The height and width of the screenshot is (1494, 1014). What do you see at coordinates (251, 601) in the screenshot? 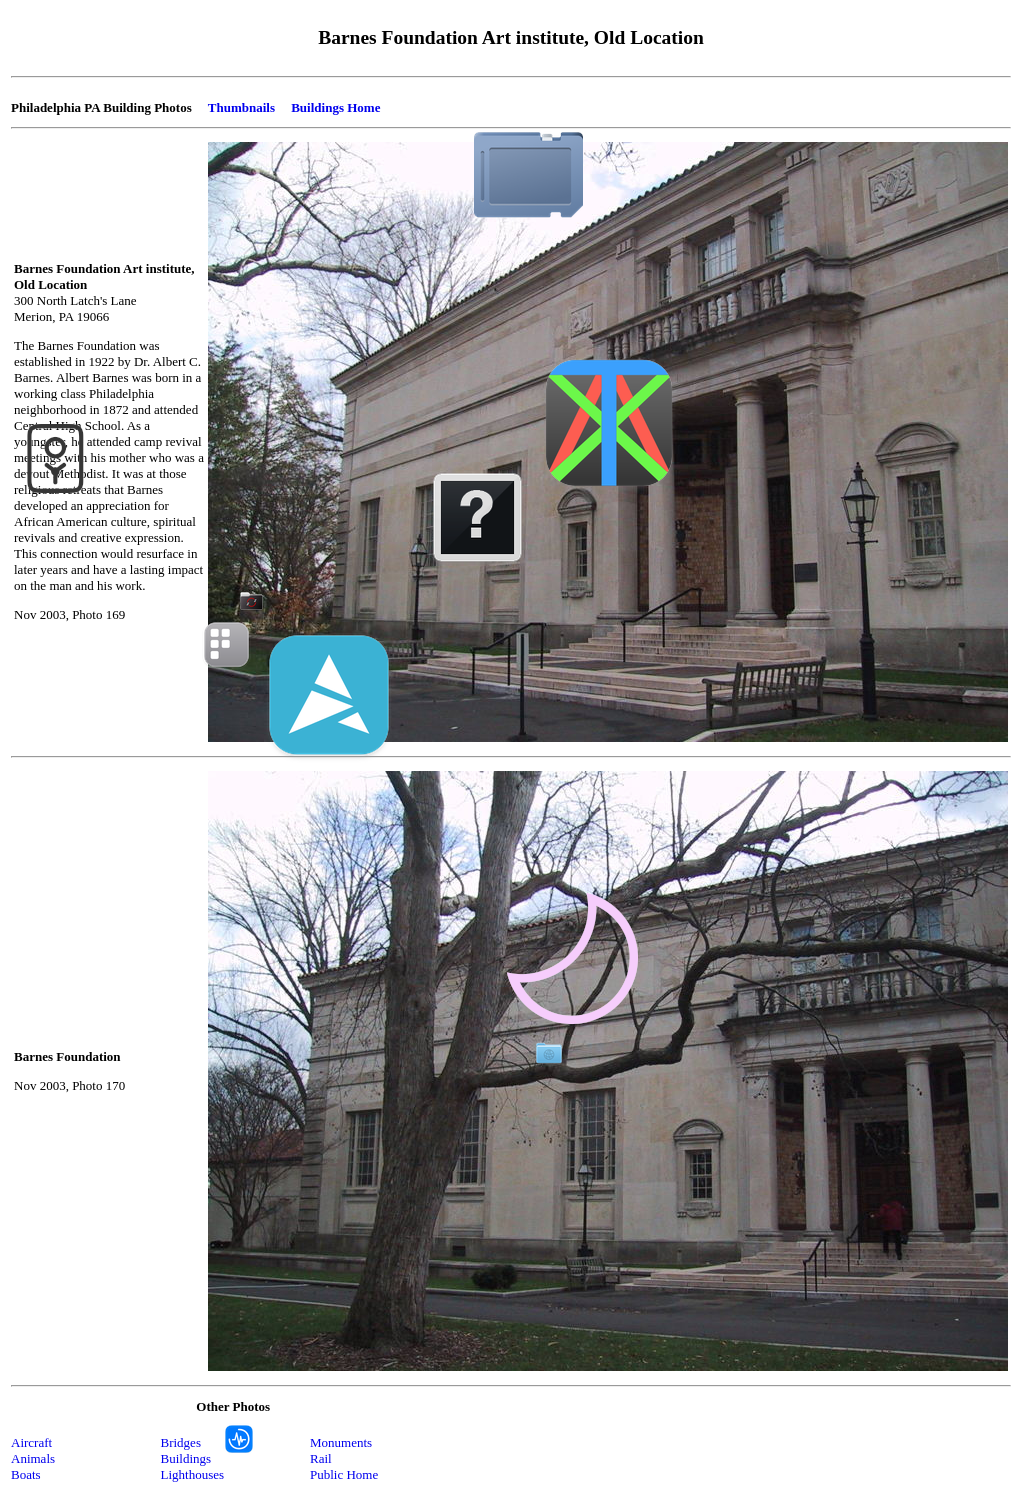
I see `folder containing OpenShift project files` at bounding box center [251, 601].